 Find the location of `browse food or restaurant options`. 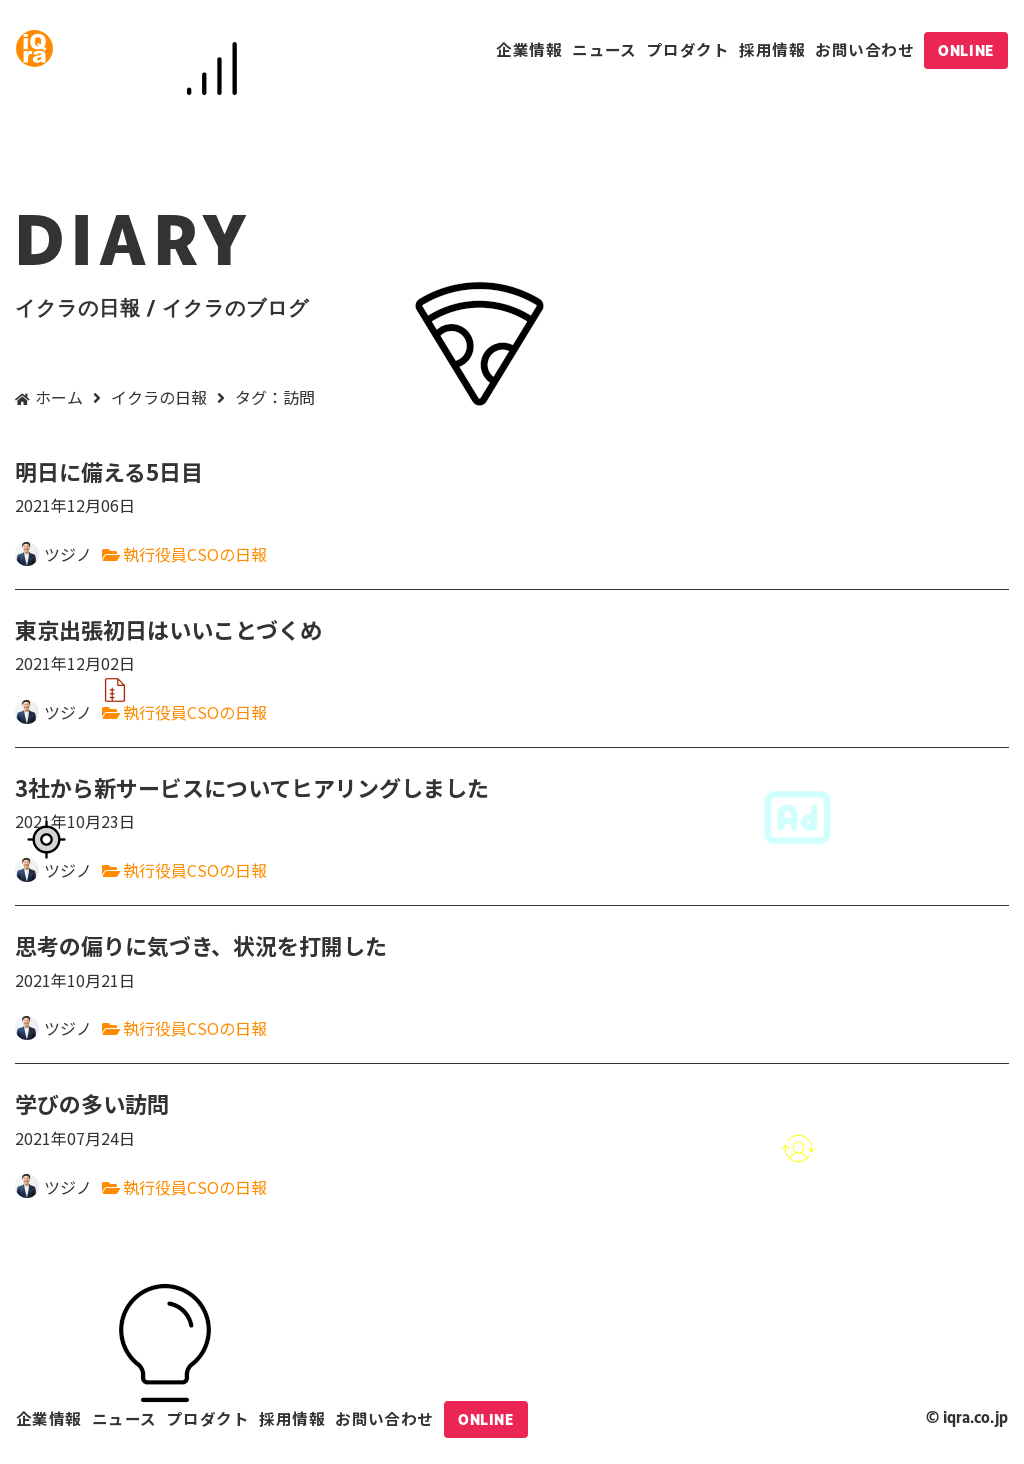

browse food or restaurant options is located at coordinates (479, 341).